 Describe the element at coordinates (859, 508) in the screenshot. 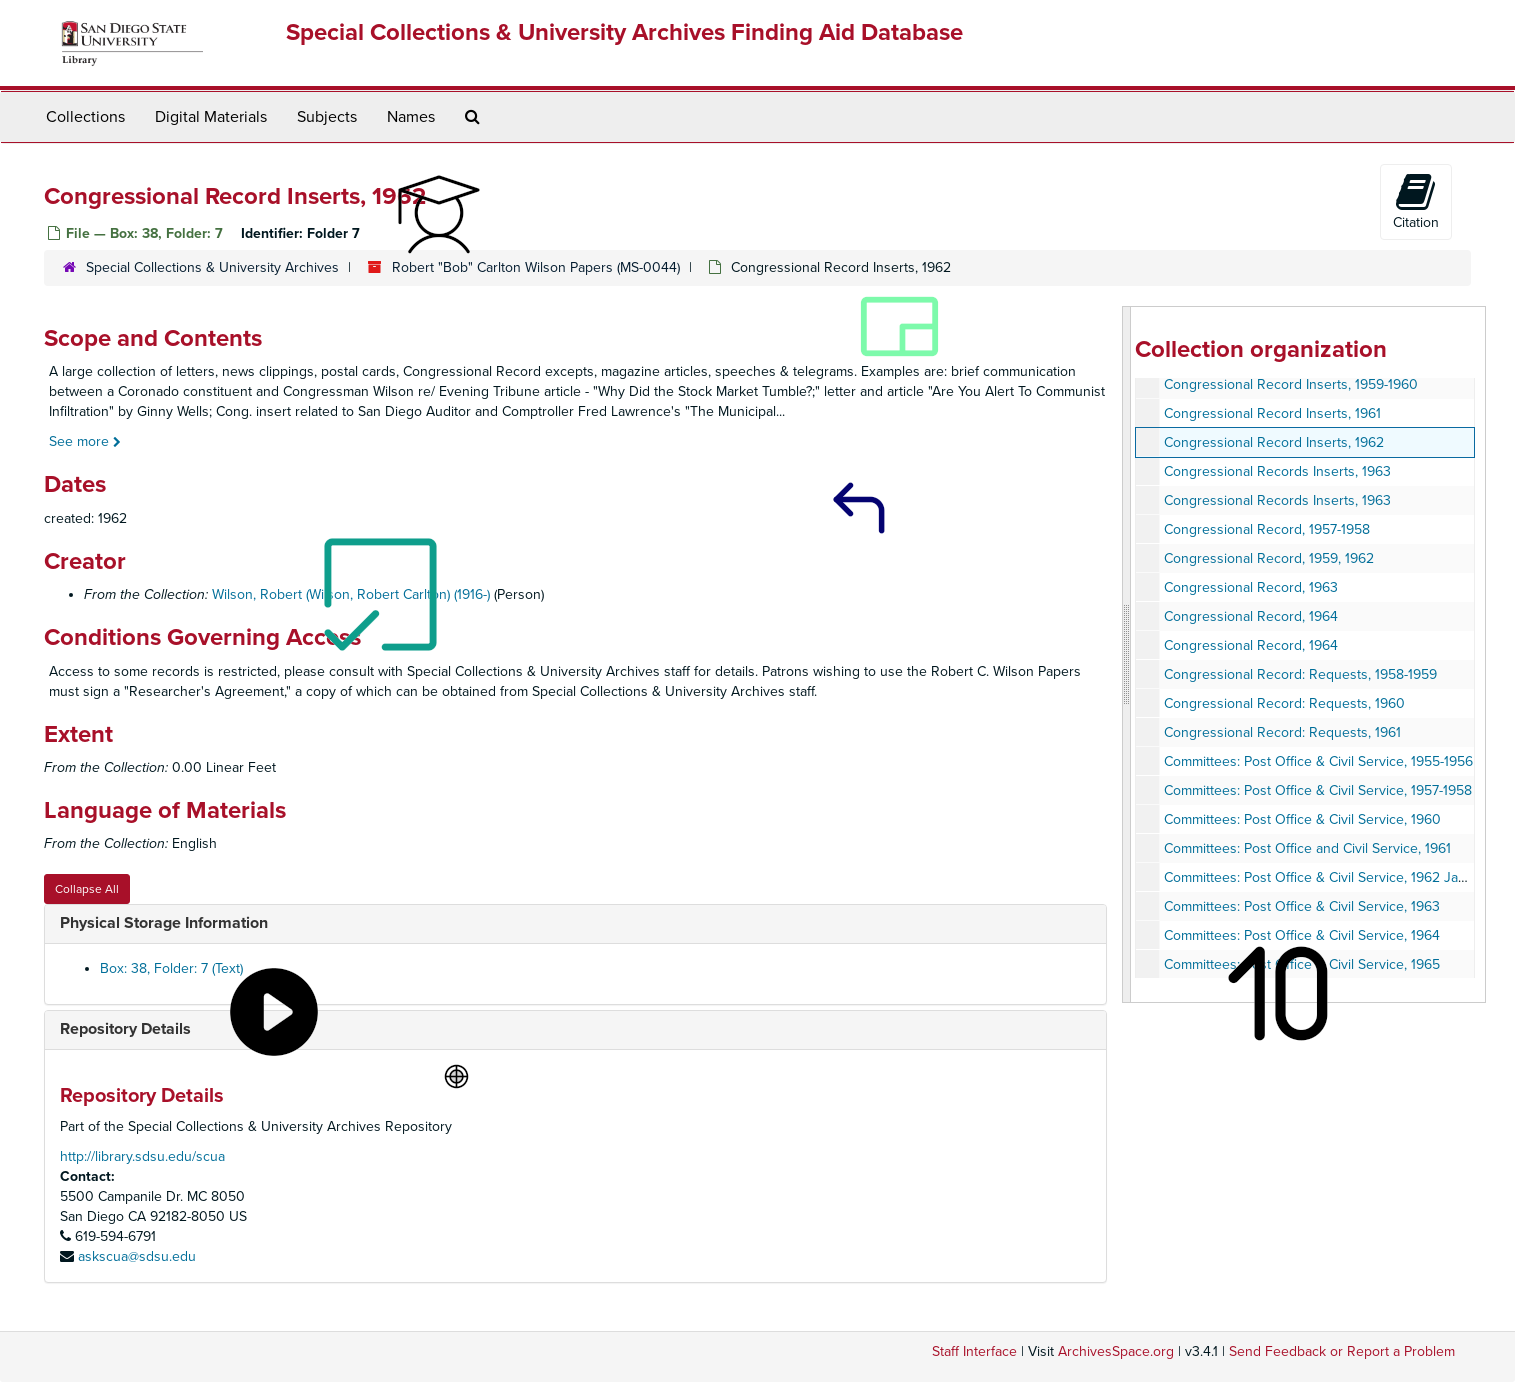

I see `go back to the previous screen` at that location.